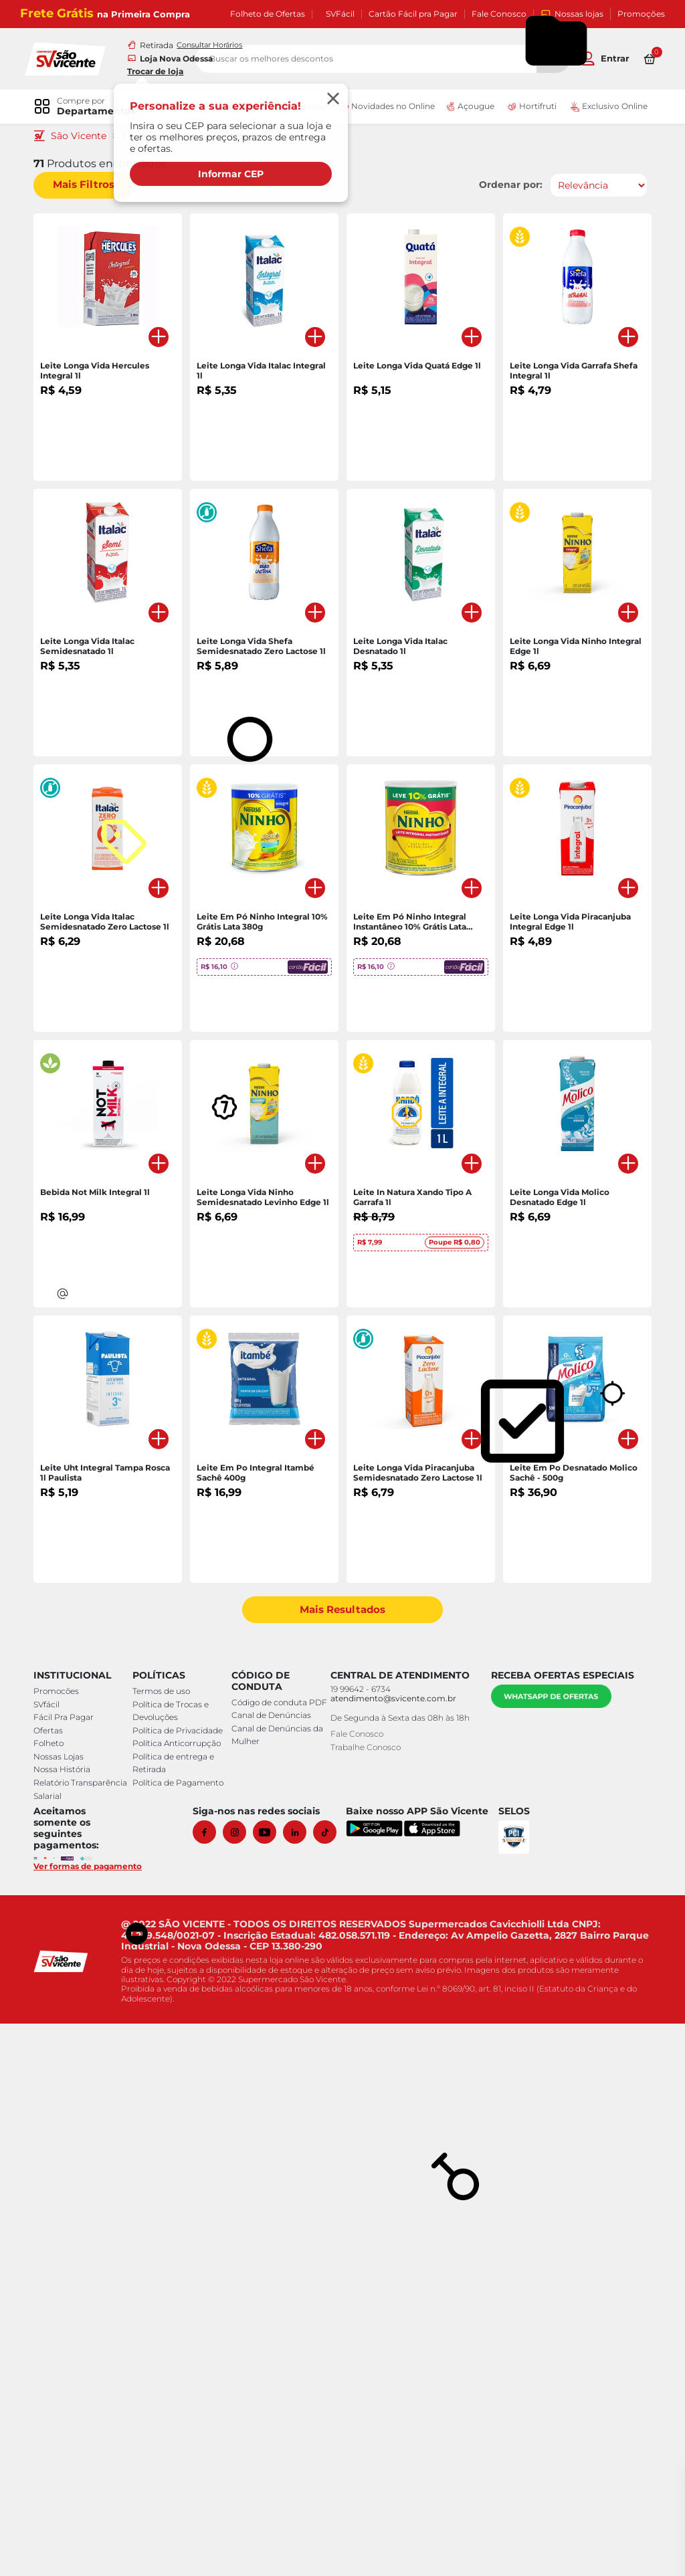 The image size is (685, 2576). I want to click on searching for current location, so click(612, 1393).